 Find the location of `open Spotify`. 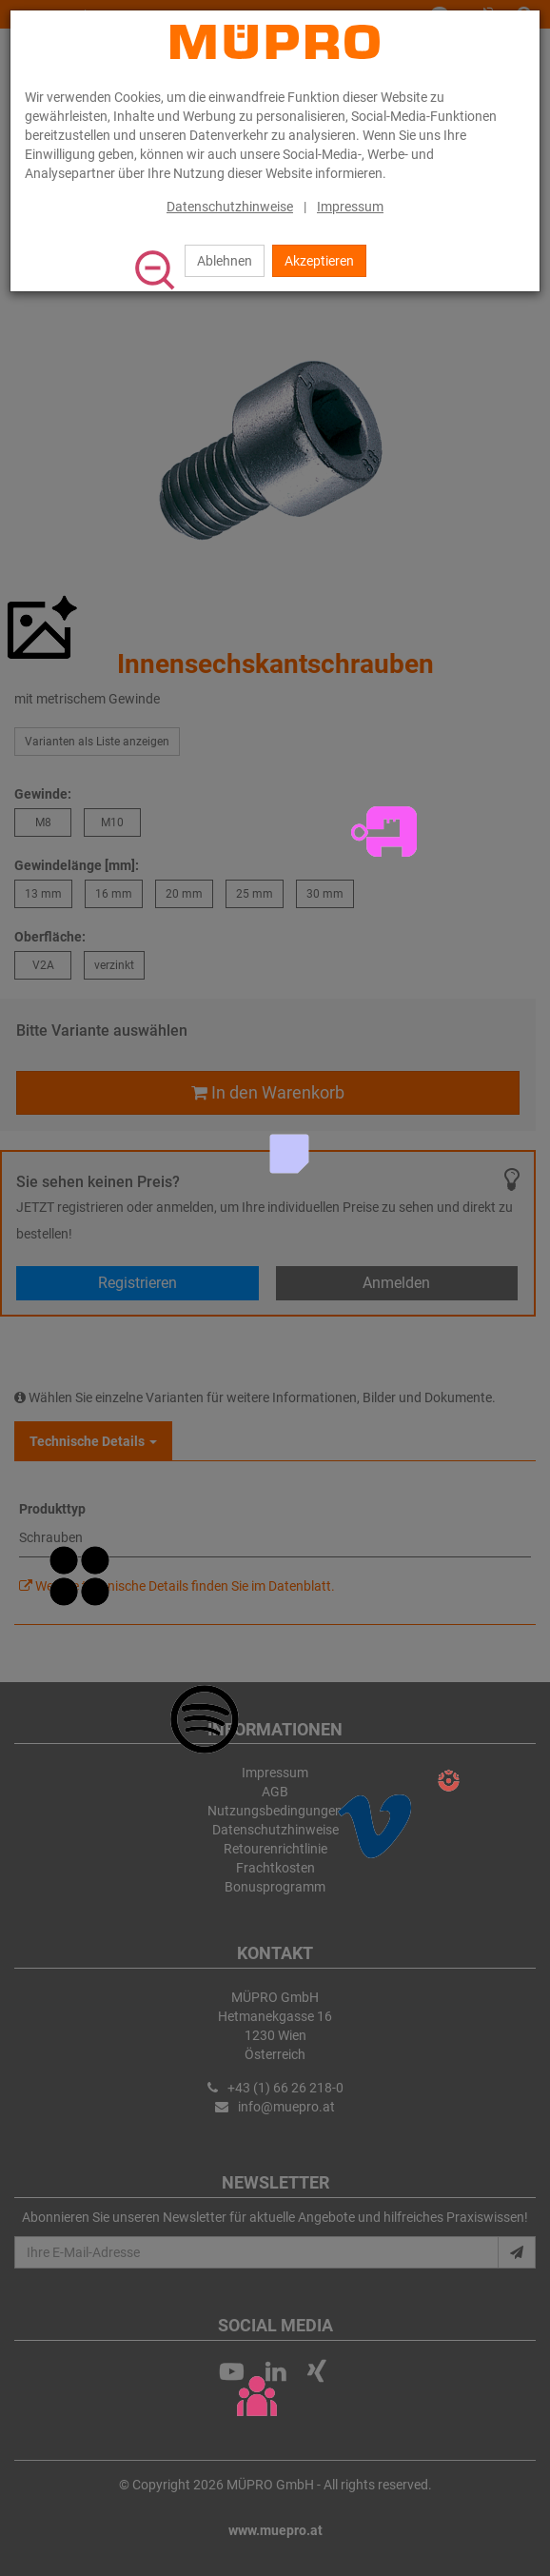

open Spotify is located at coordinates (205, 1719).